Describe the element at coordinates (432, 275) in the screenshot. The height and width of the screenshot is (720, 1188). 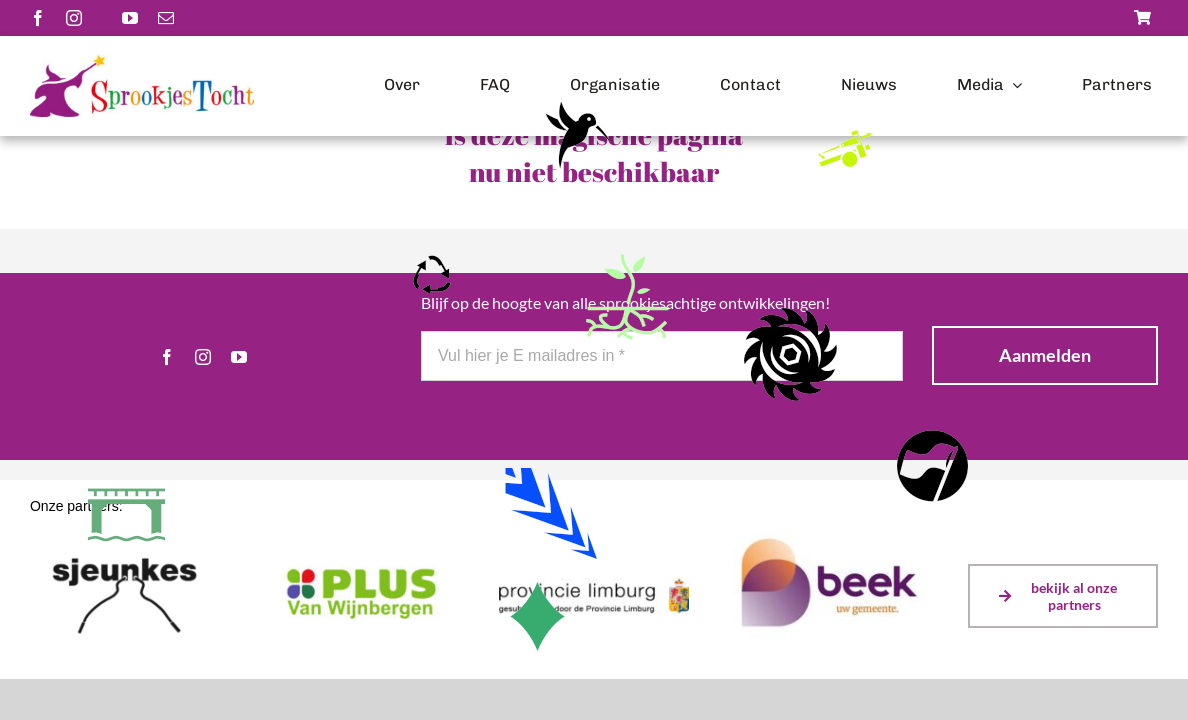
I see `recycle or dispose of item responsibly` at that location.